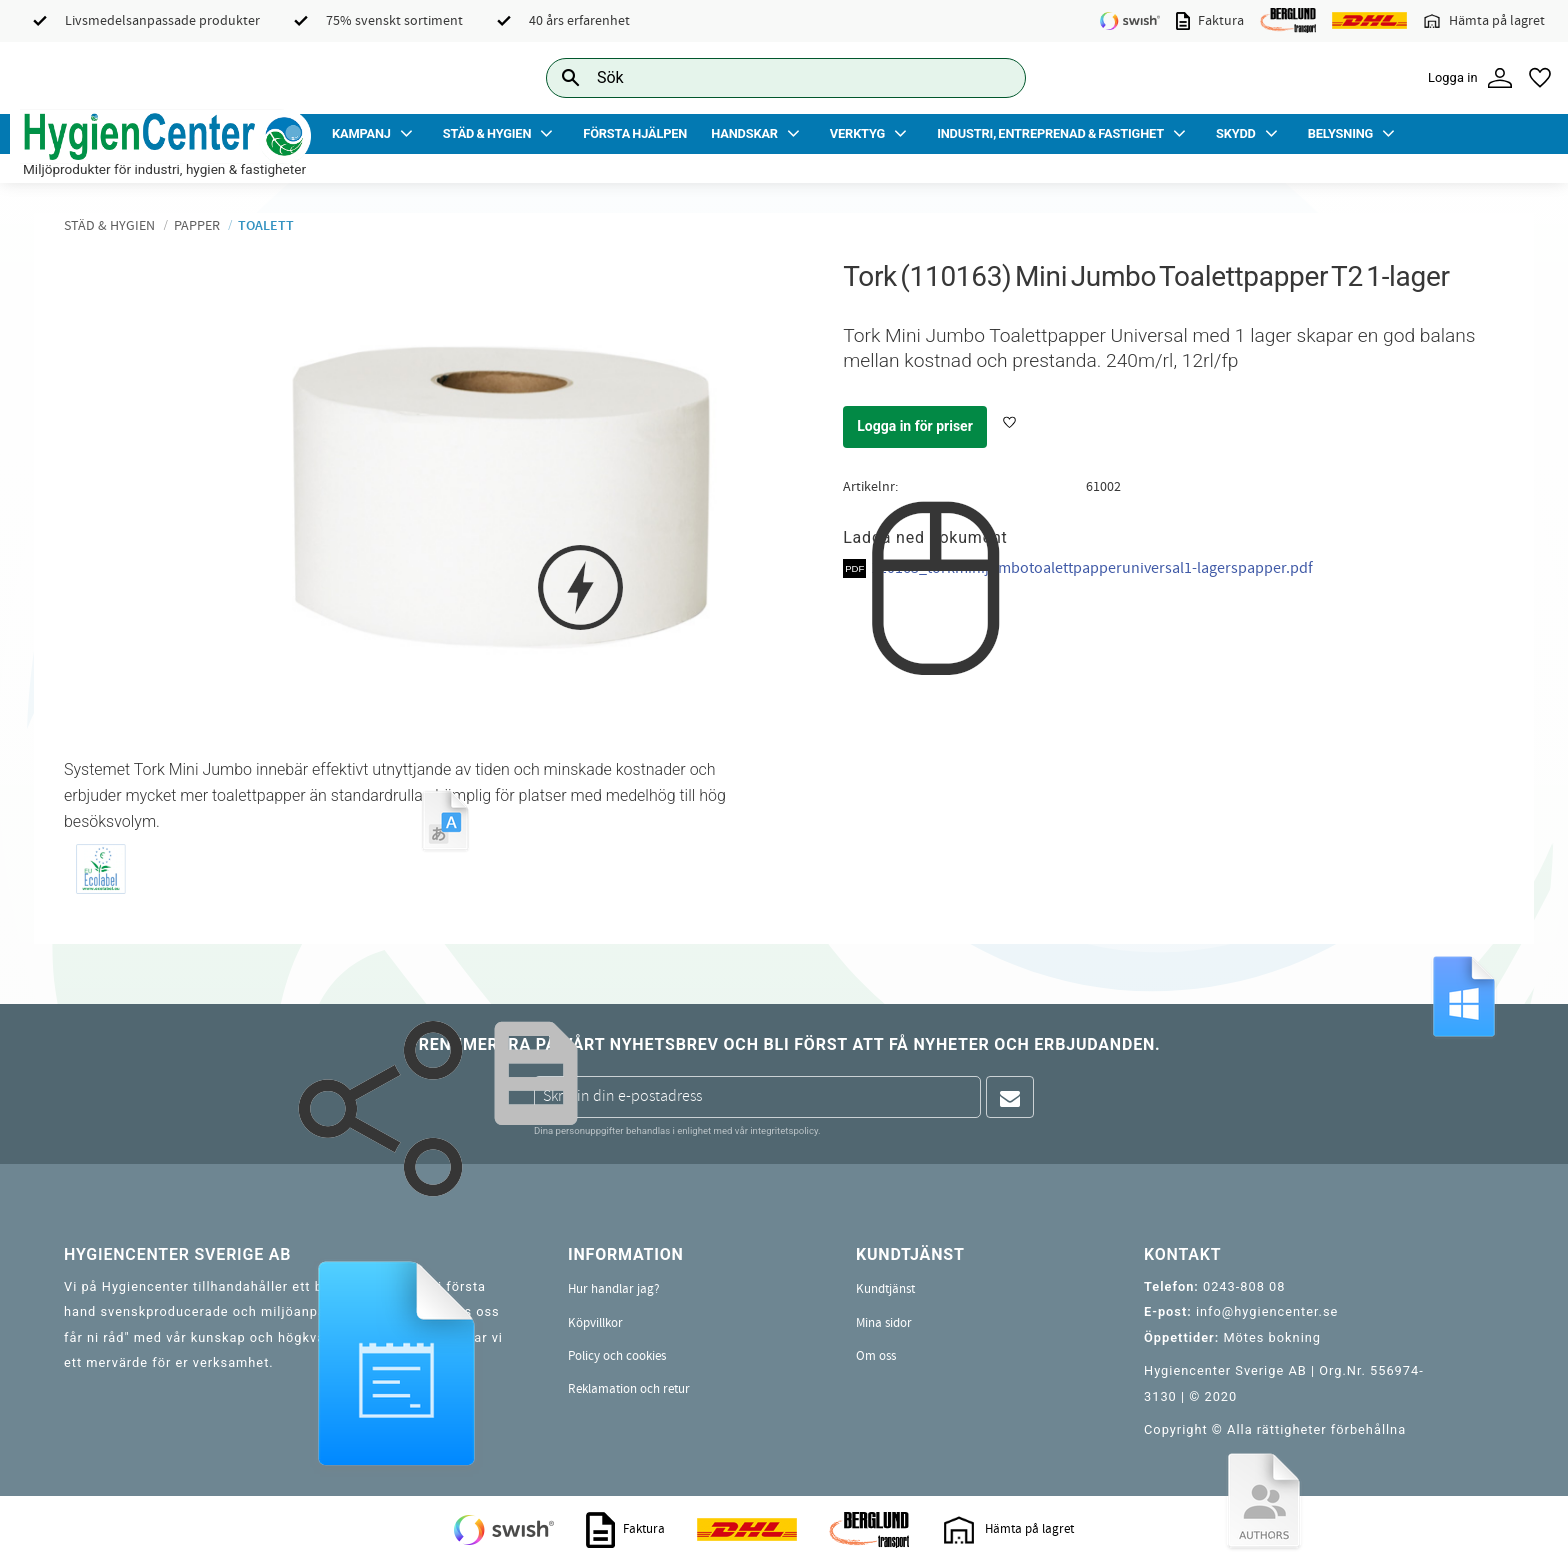 This screenshot has width=1568, height=1563. What do you see at coordinates (941, 582) in the screenshot?
I see `mouse input device settings` at bounding box center [941, 582].